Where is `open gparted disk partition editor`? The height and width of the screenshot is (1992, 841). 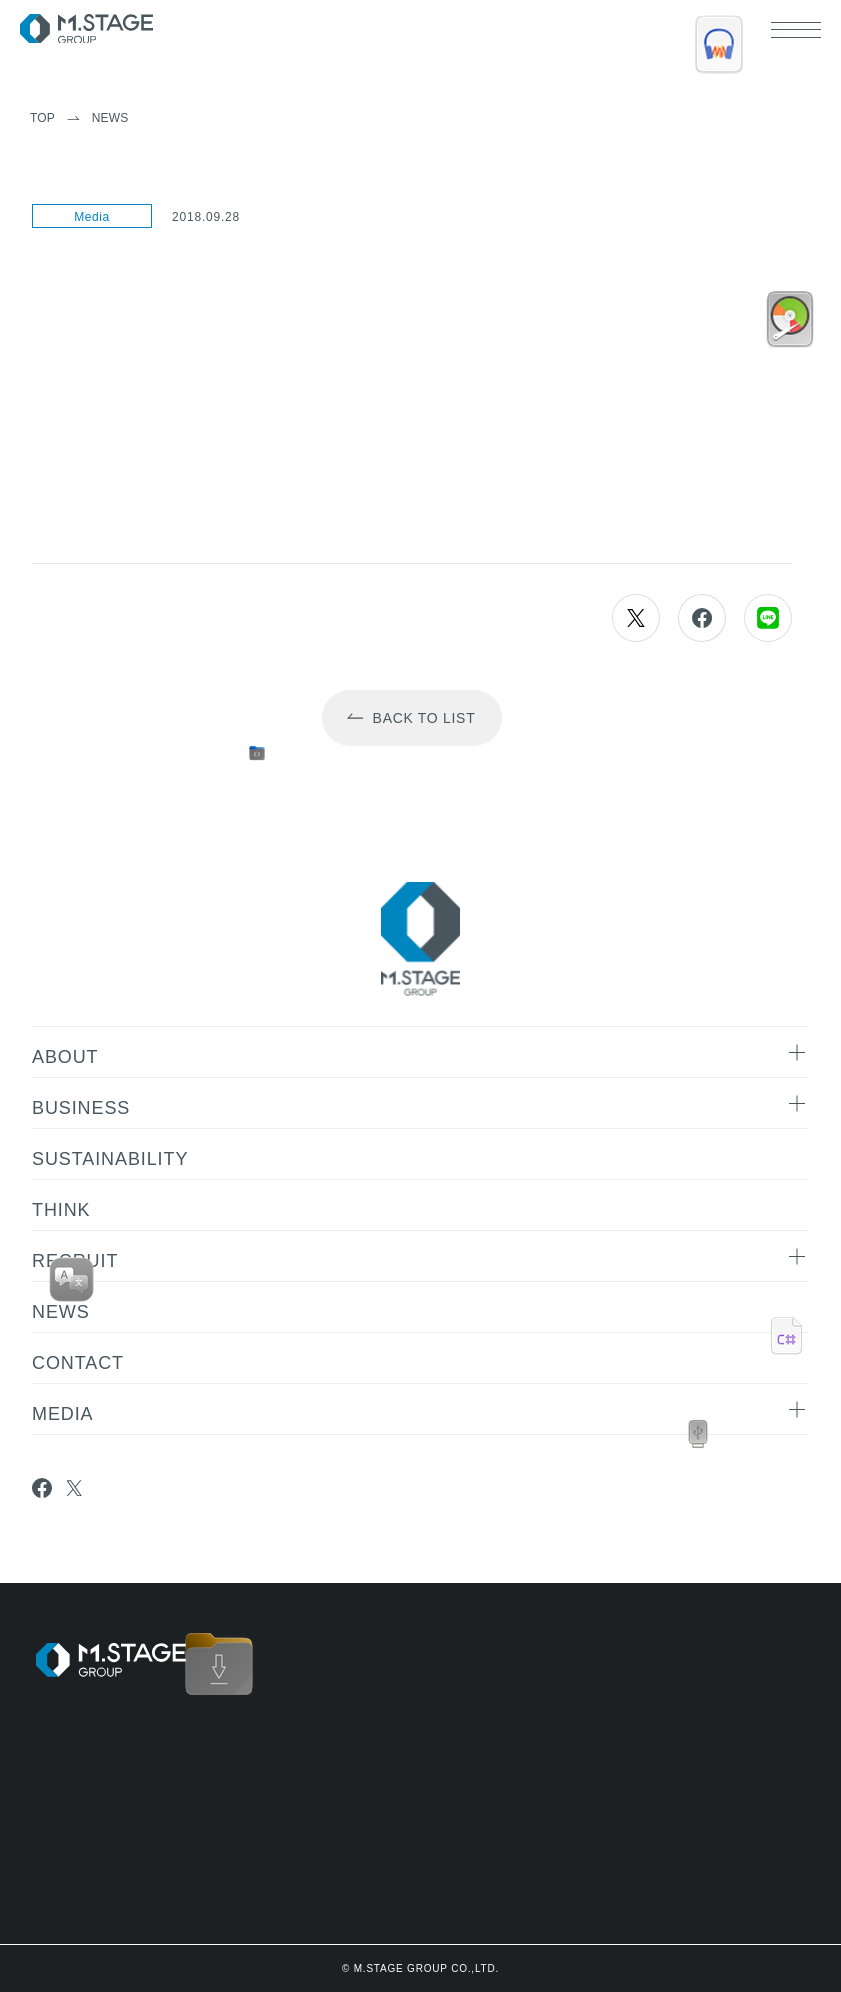
open gparted disk partition editor is located at coordinates (790, 319).